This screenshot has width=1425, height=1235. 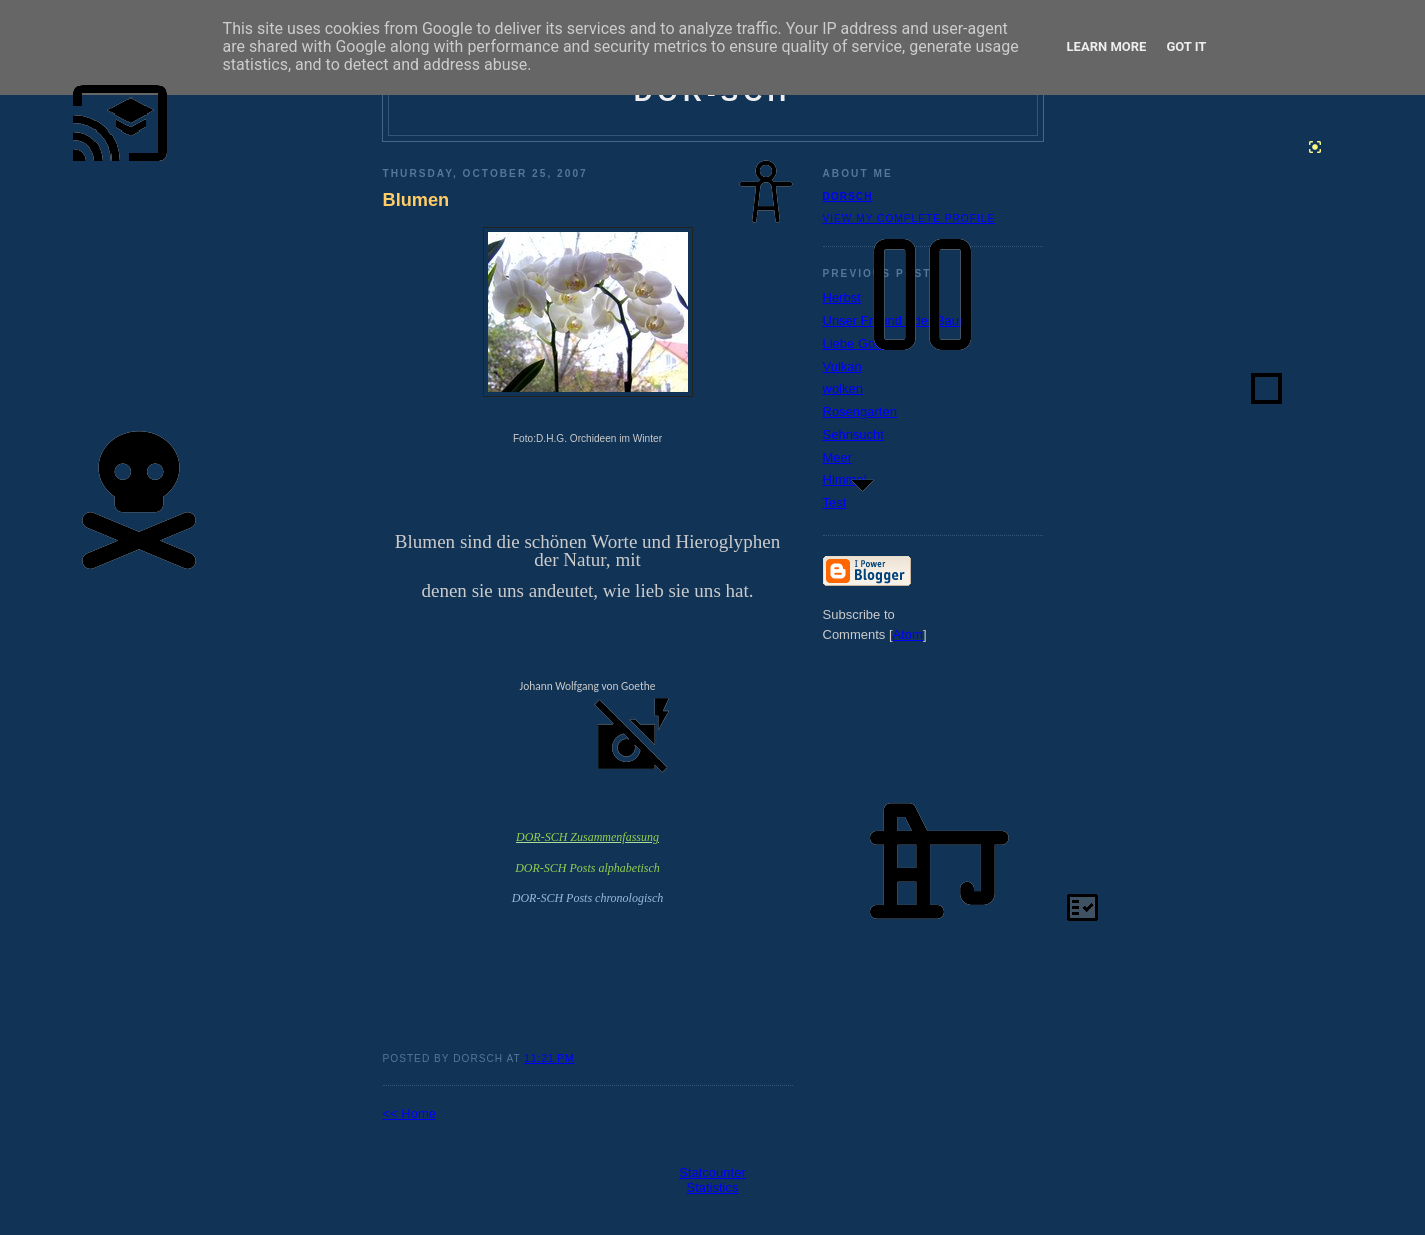 What do you see at coordinates (120, 123) in the screenshot?
I see `cast or share screen to classroom display` at bounding box center [120, 123].